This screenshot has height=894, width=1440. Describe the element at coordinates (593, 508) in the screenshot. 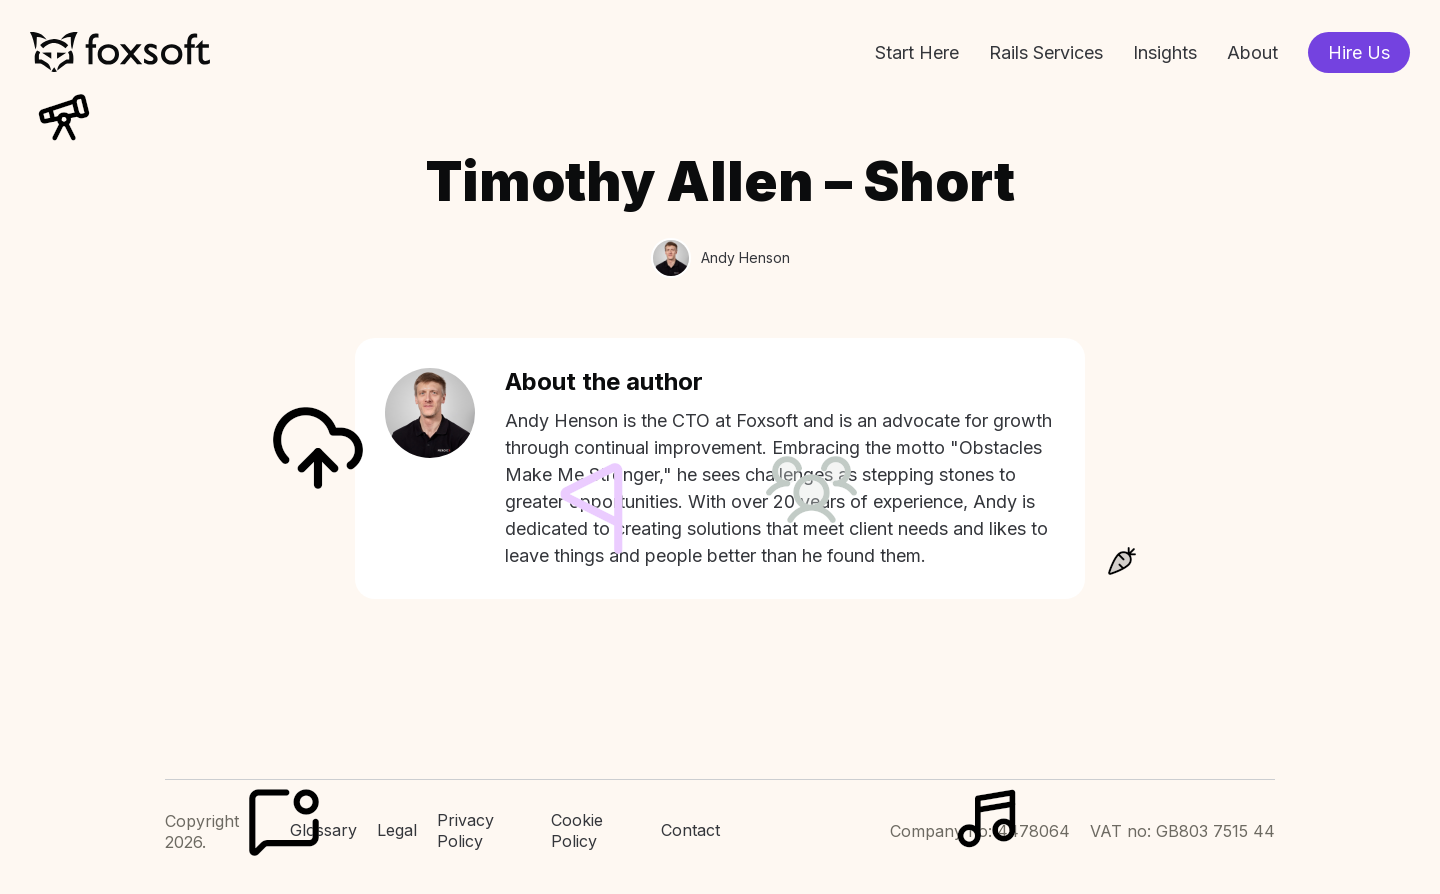

I see `mark or flag an item for review` at that location.